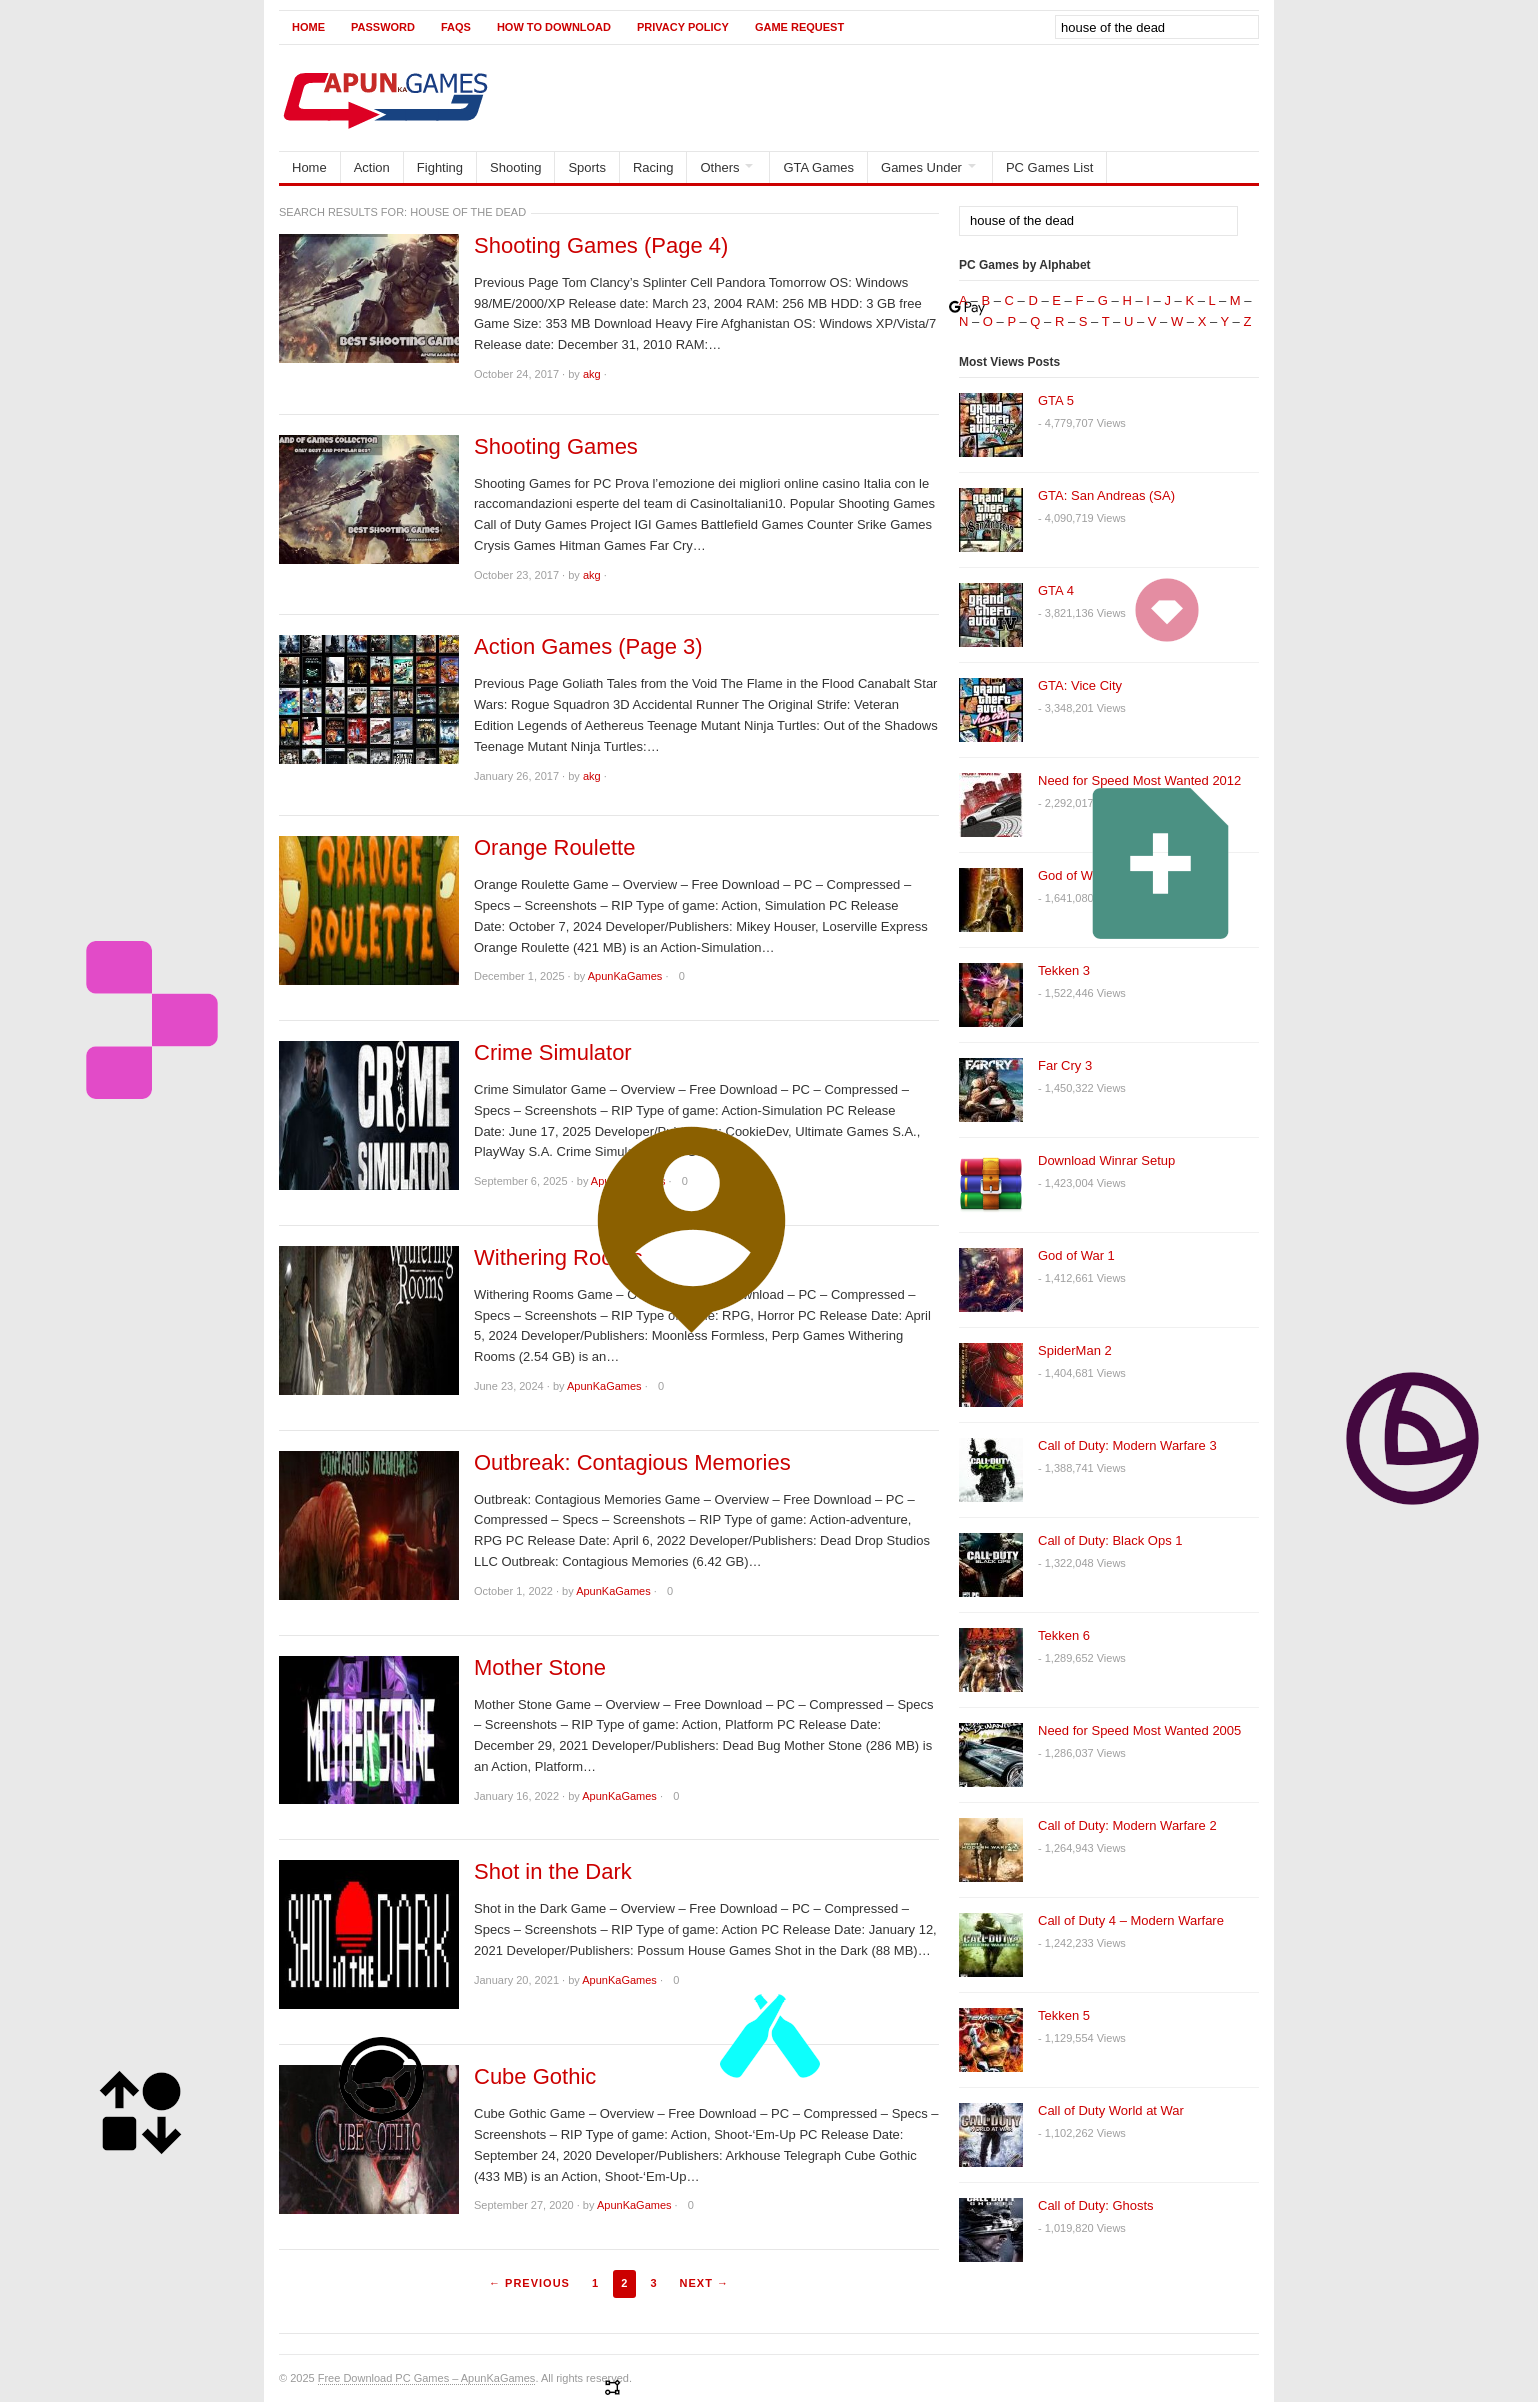 This screenshot has width=1538, height=2402. What do you see at coordinates (1160, 863) in the screenshot?
I see `create a new file` at bounding box center [1160, 863].